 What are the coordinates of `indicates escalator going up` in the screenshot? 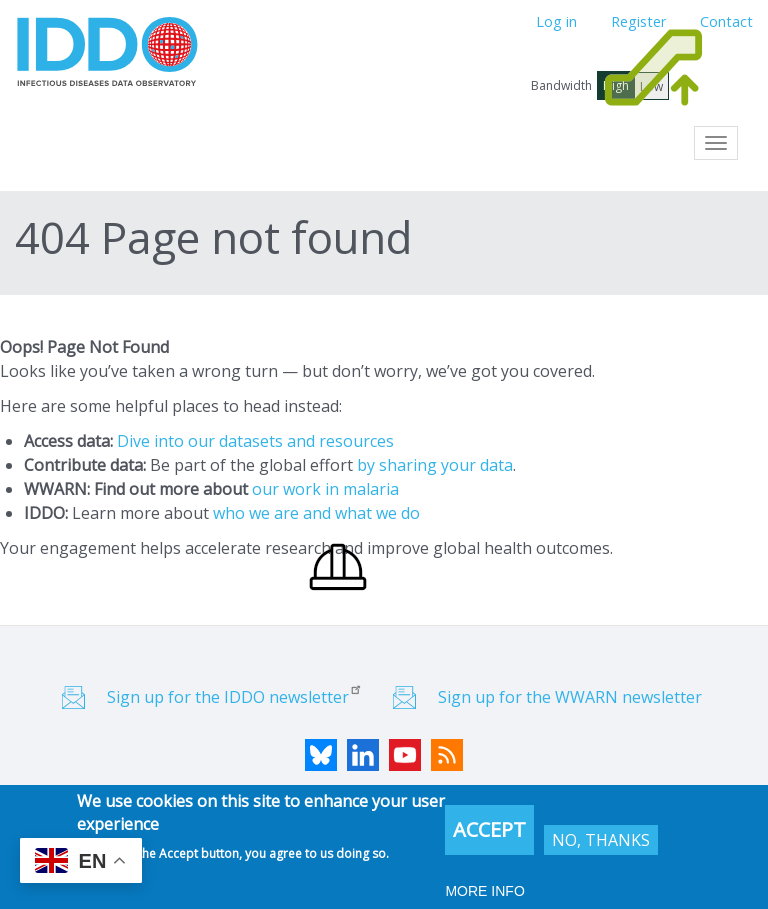 It's located at (653, 67).